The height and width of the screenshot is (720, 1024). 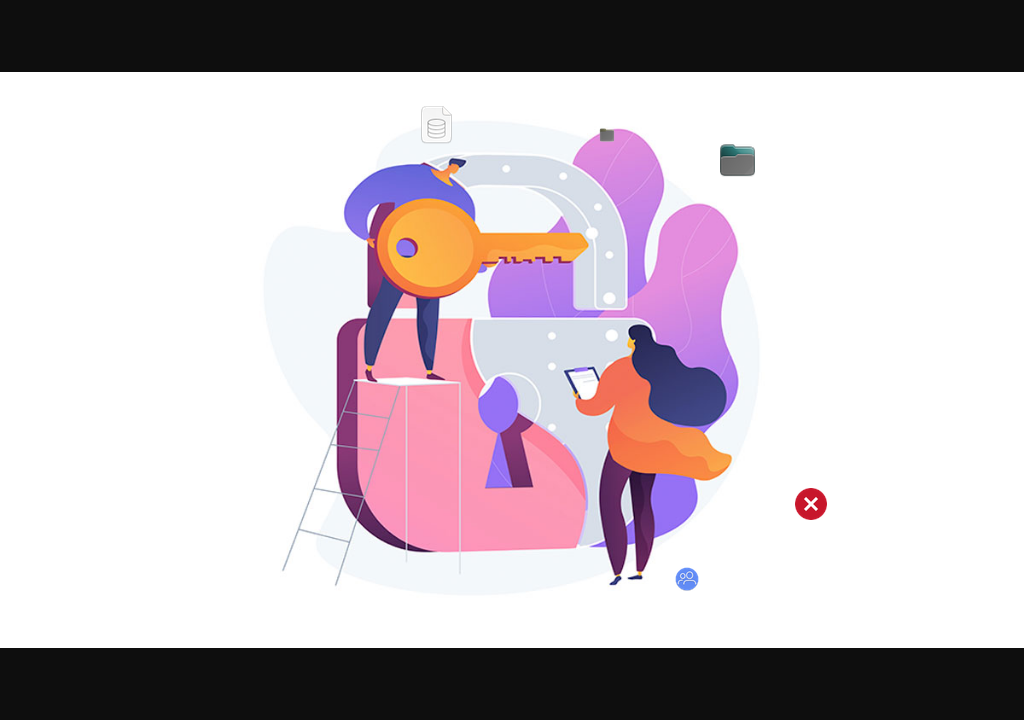 What do you see at coordinates (737, 159) in the screenshot?
I see `indicates a valid drop target for moving files into this folder` at bounding box center [737, 159].